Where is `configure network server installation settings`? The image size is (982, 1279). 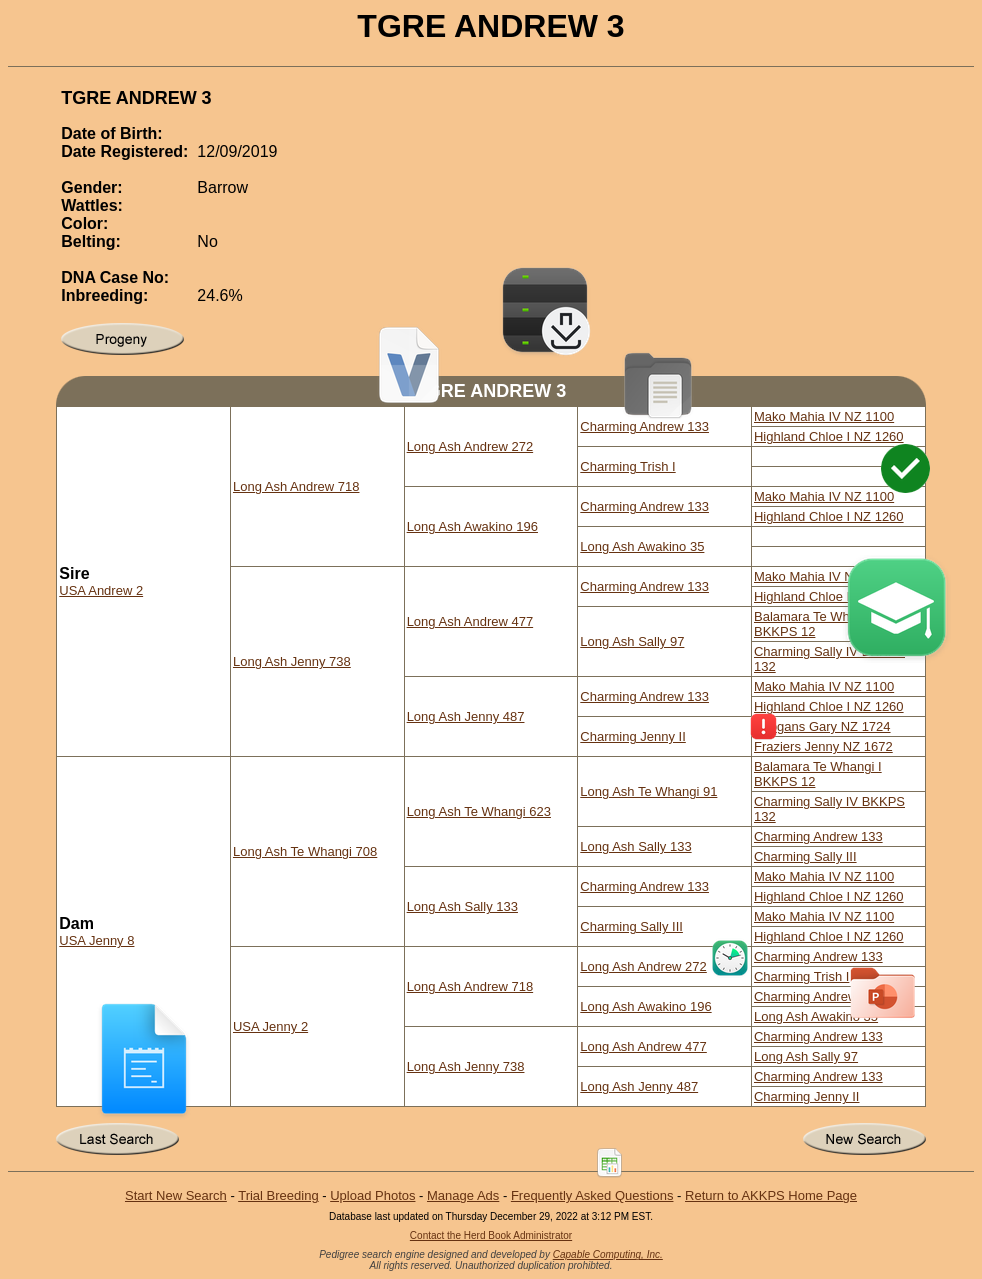 configure network server installation settings is located at coordinates (545, 310).